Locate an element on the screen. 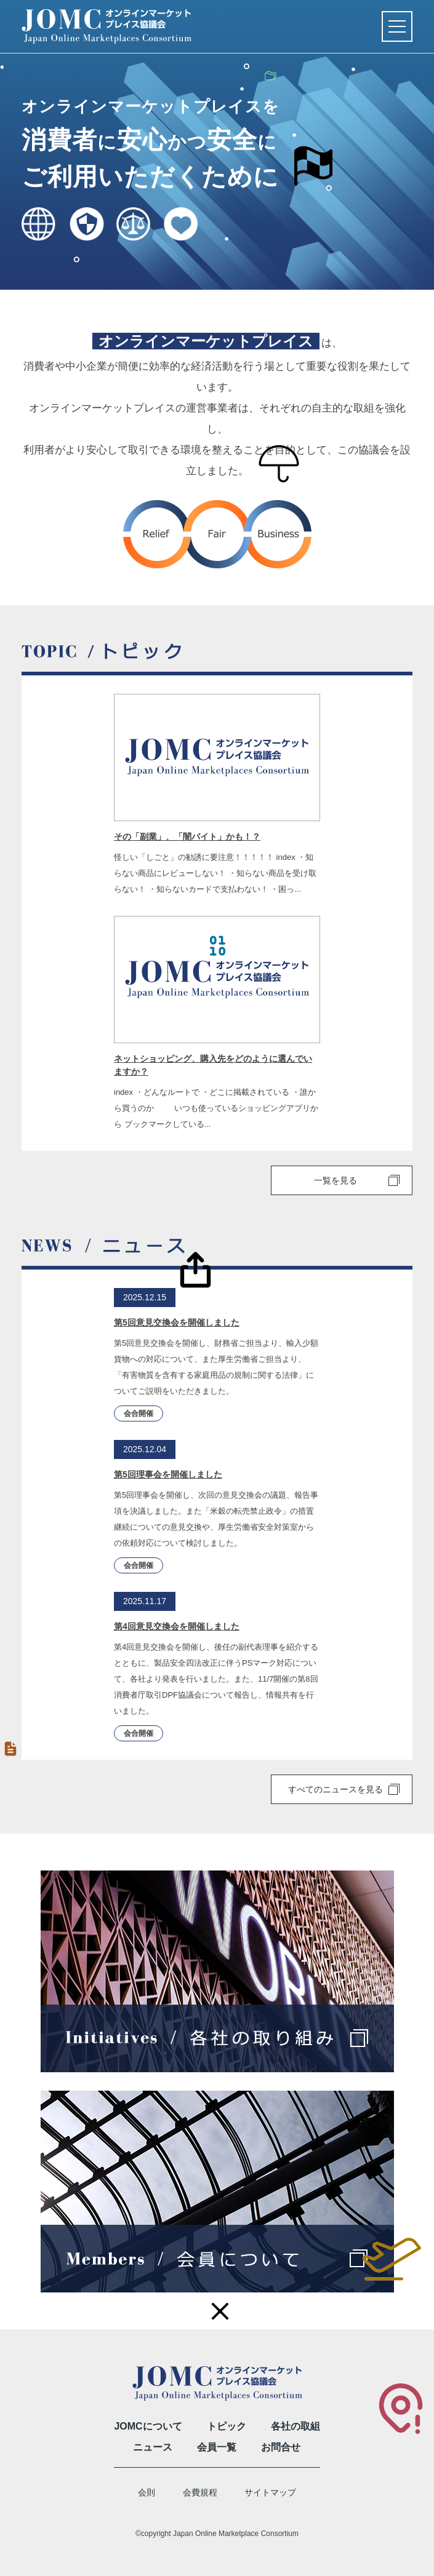  location requires attention or has an issue is located at coordinates (401, 2407).